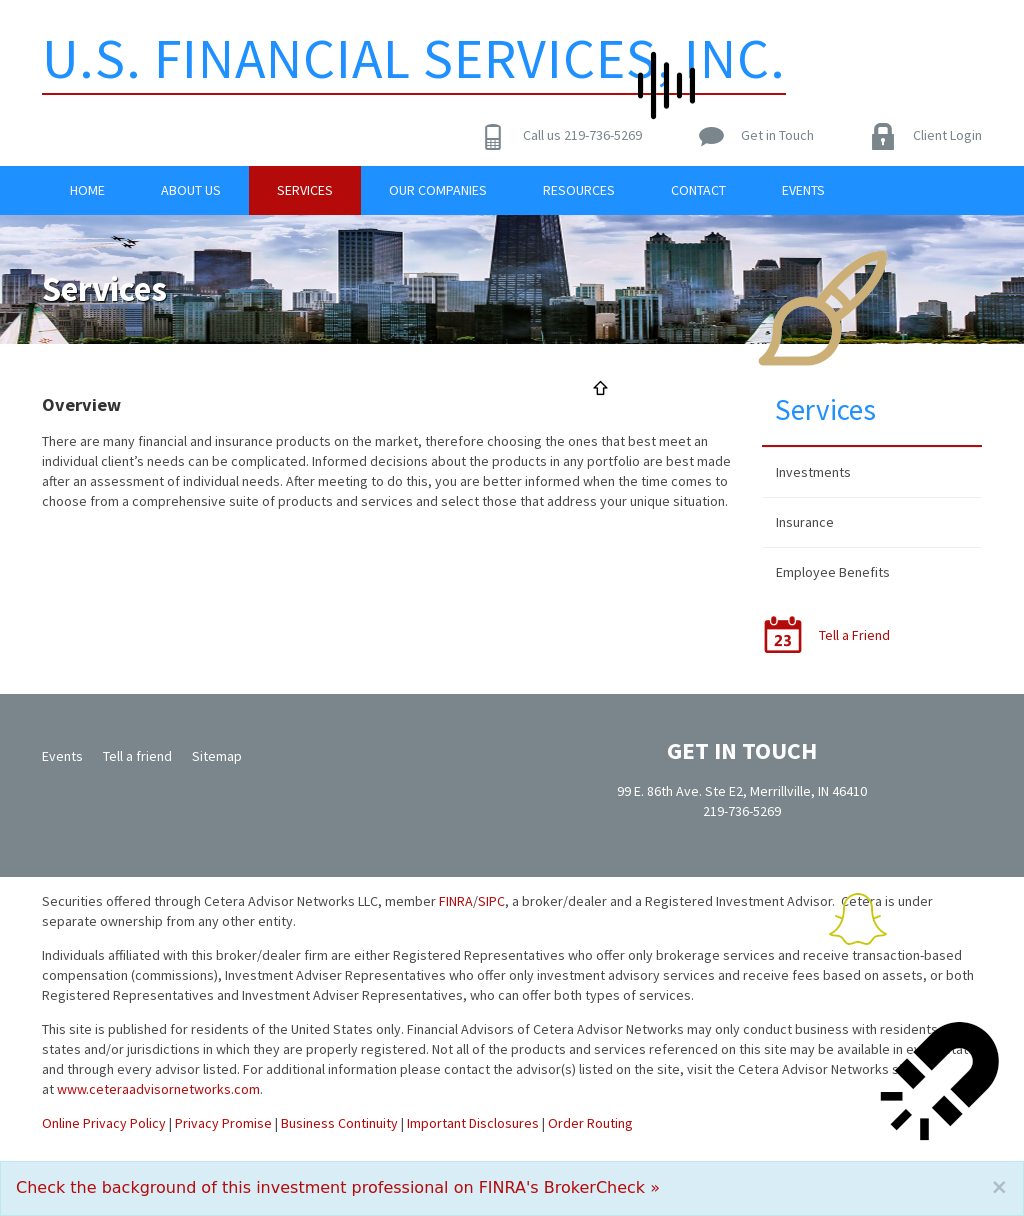 The height and width of the screenshot is (1216, 1024). I want to click on open Snapchat app, so click(858, 920).